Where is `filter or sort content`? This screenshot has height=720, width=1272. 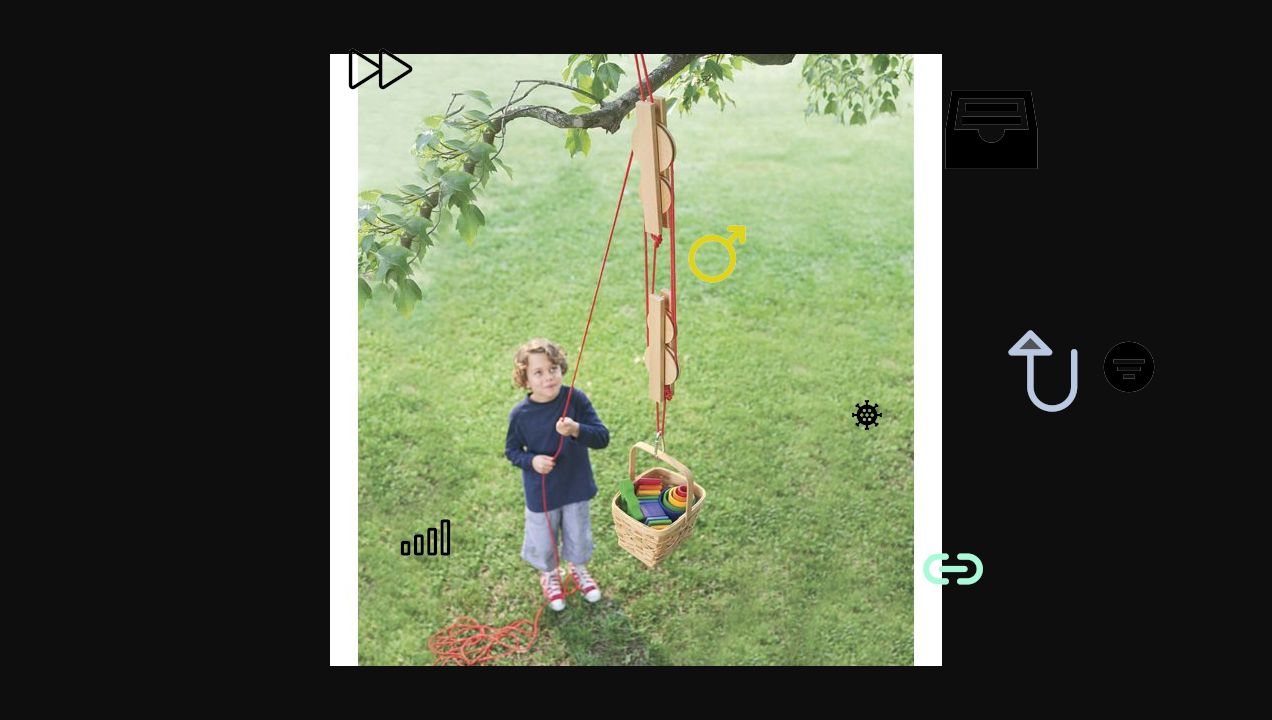 filter or sort content is located at coordinates (1129, 367).